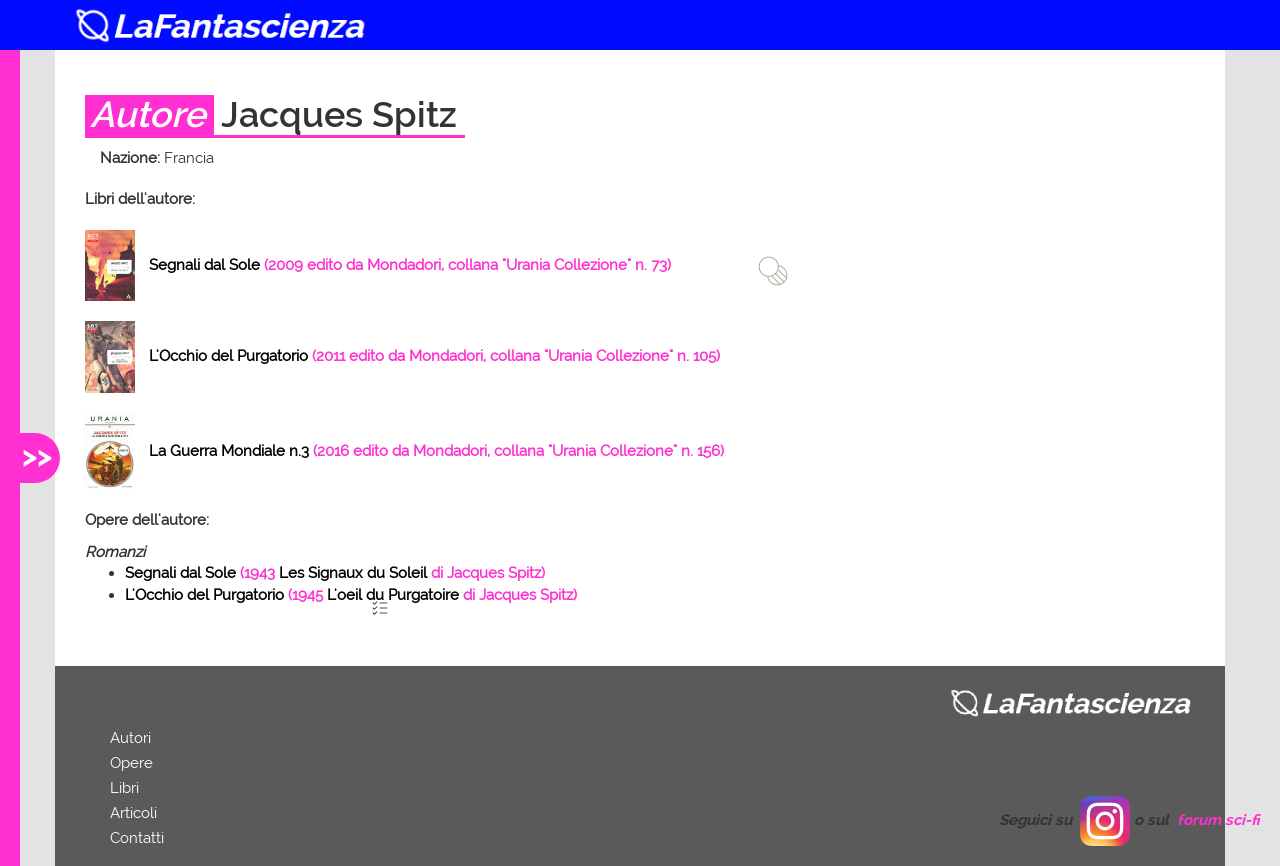  What do you see at coordinates (773, 271) in the screenshot?
I see `subtract or remove a shape from selection` at bounding box center [773, 271].